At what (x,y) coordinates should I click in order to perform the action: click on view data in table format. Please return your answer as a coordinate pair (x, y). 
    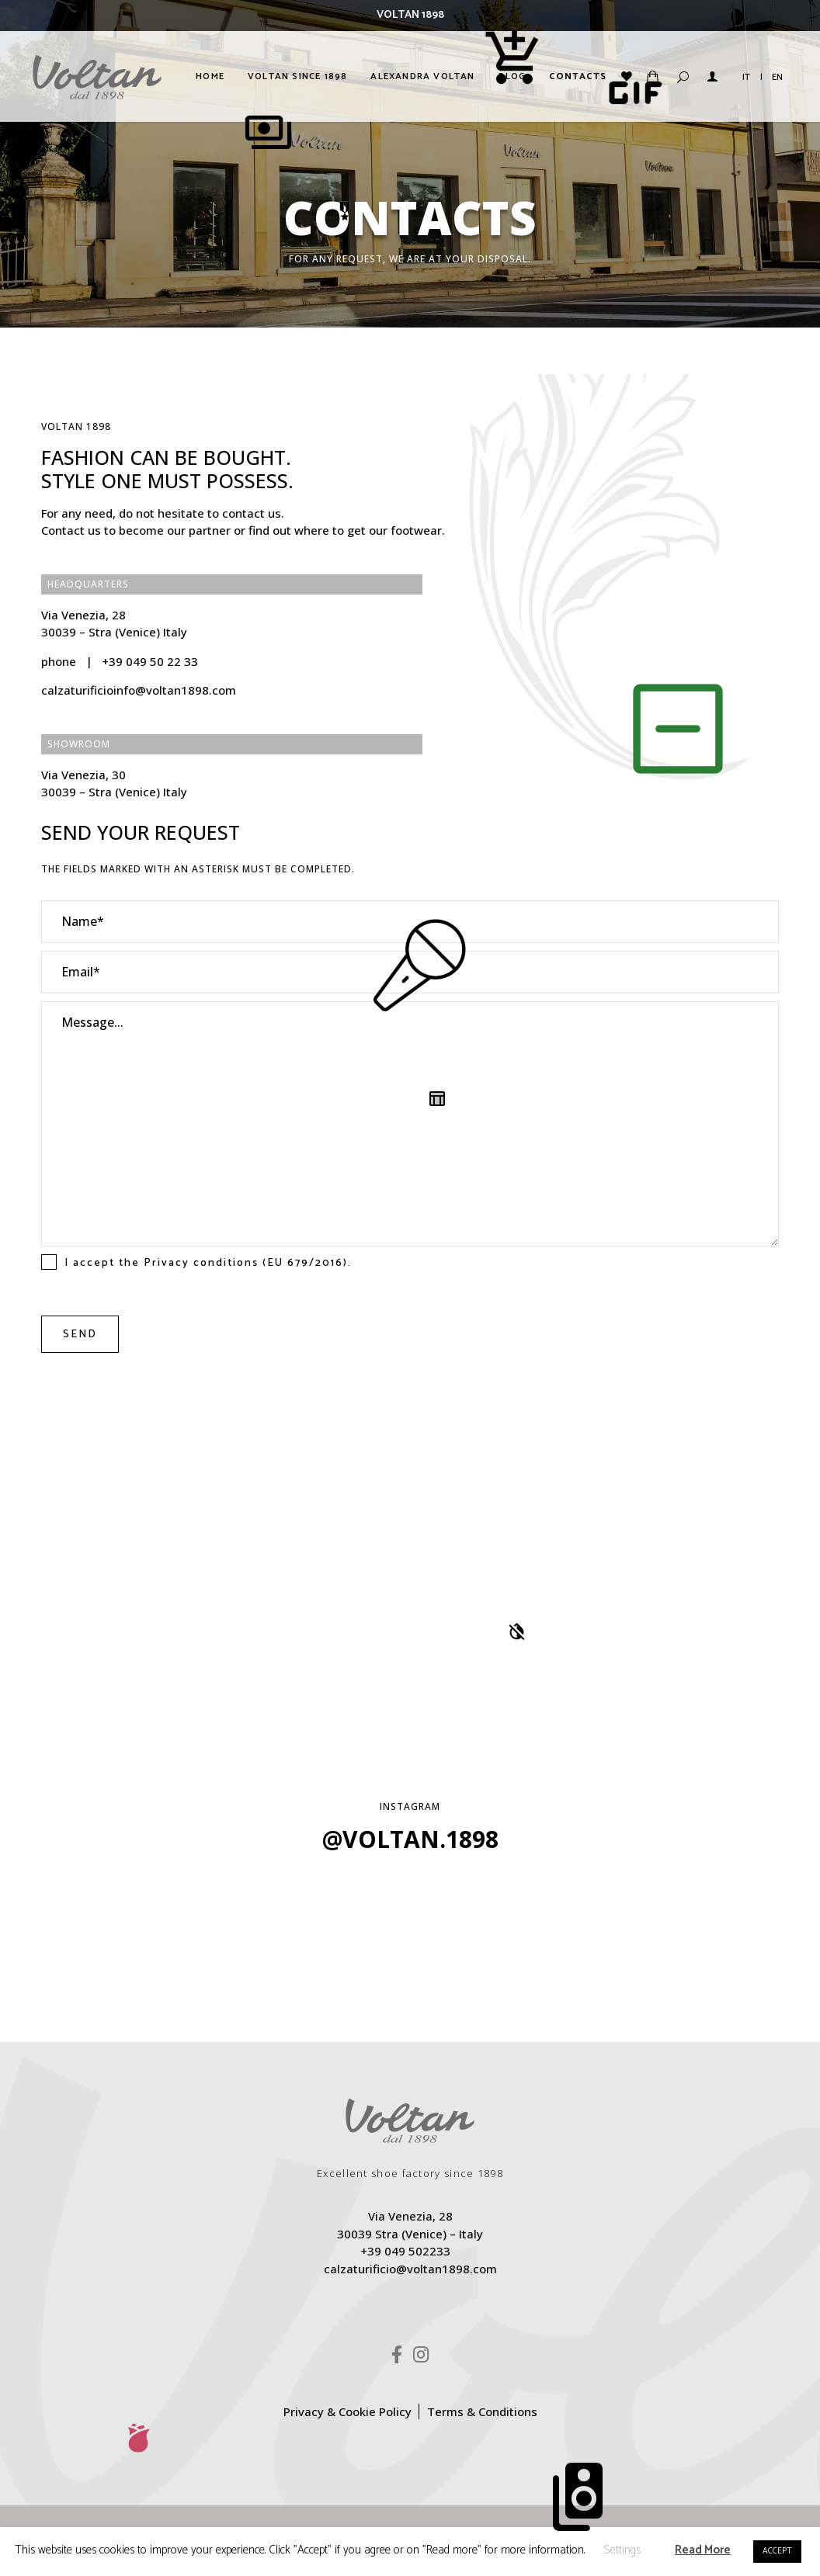
    Looking at the image, I should click on (436, 1098).